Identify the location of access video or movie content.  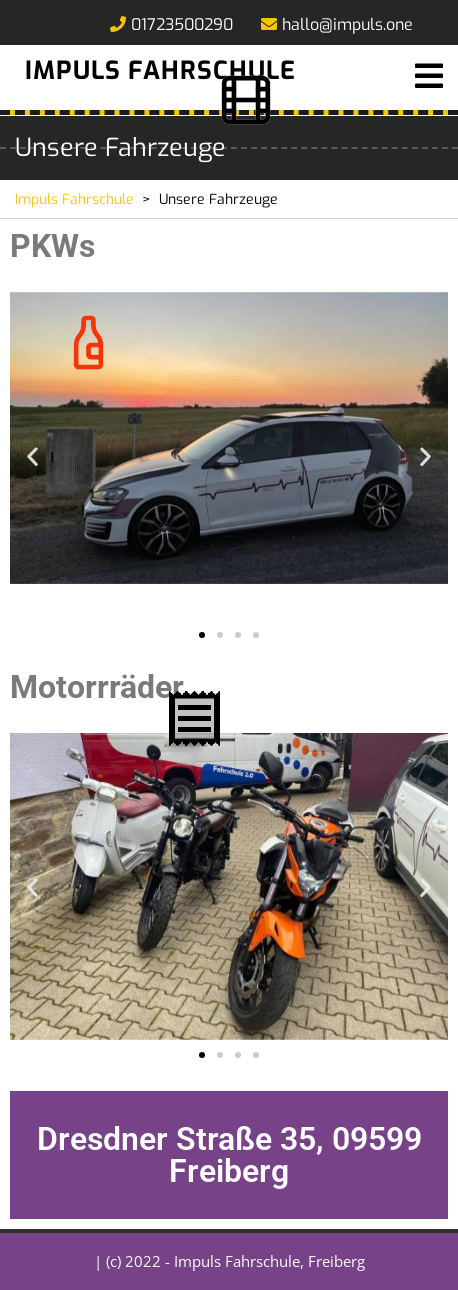
(246, 100).